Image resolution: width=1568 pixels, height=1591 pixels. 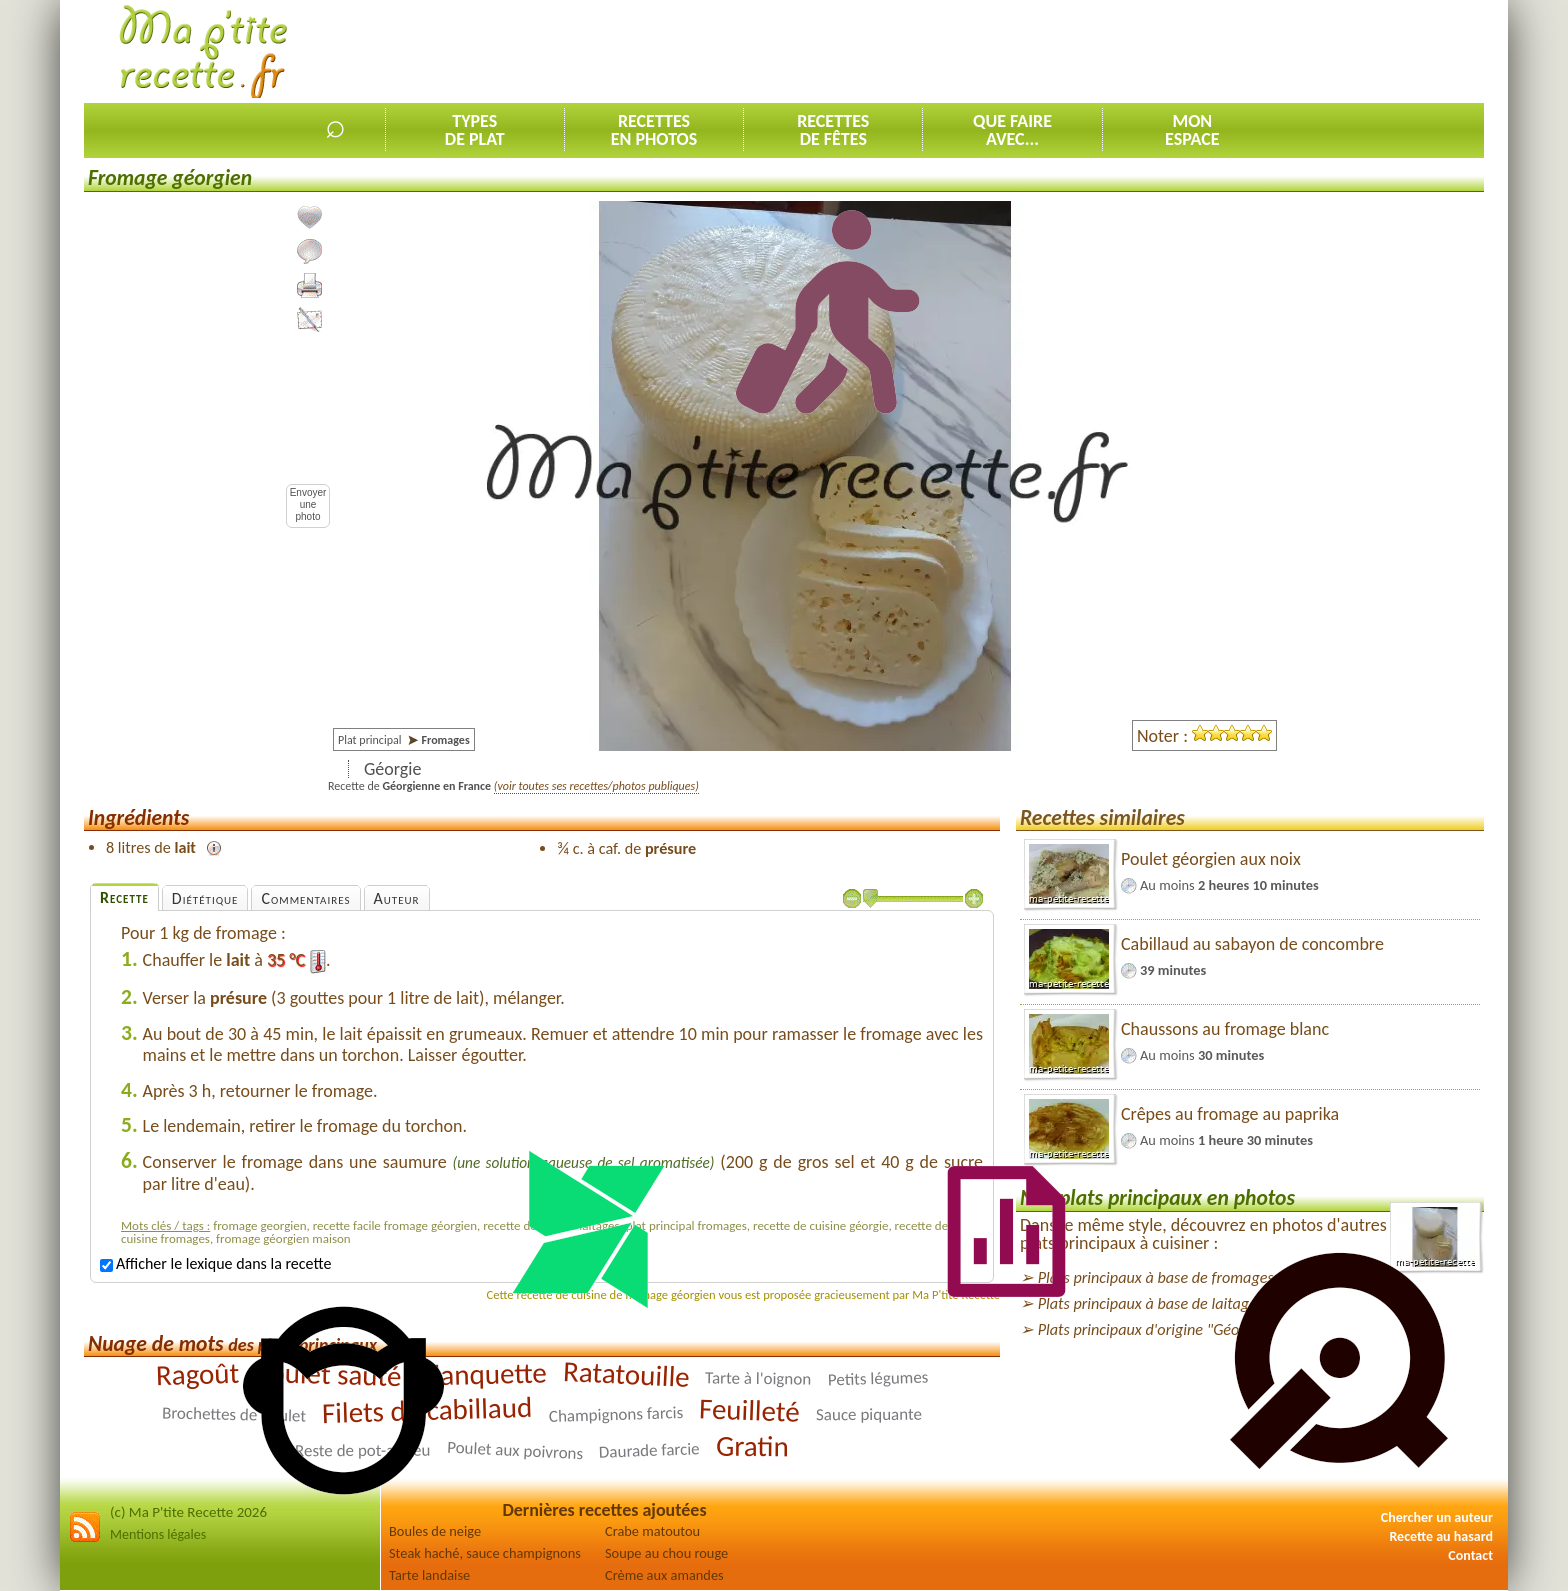 I want to click on open the Napster music streaming app, so click(x=343, y=1400).